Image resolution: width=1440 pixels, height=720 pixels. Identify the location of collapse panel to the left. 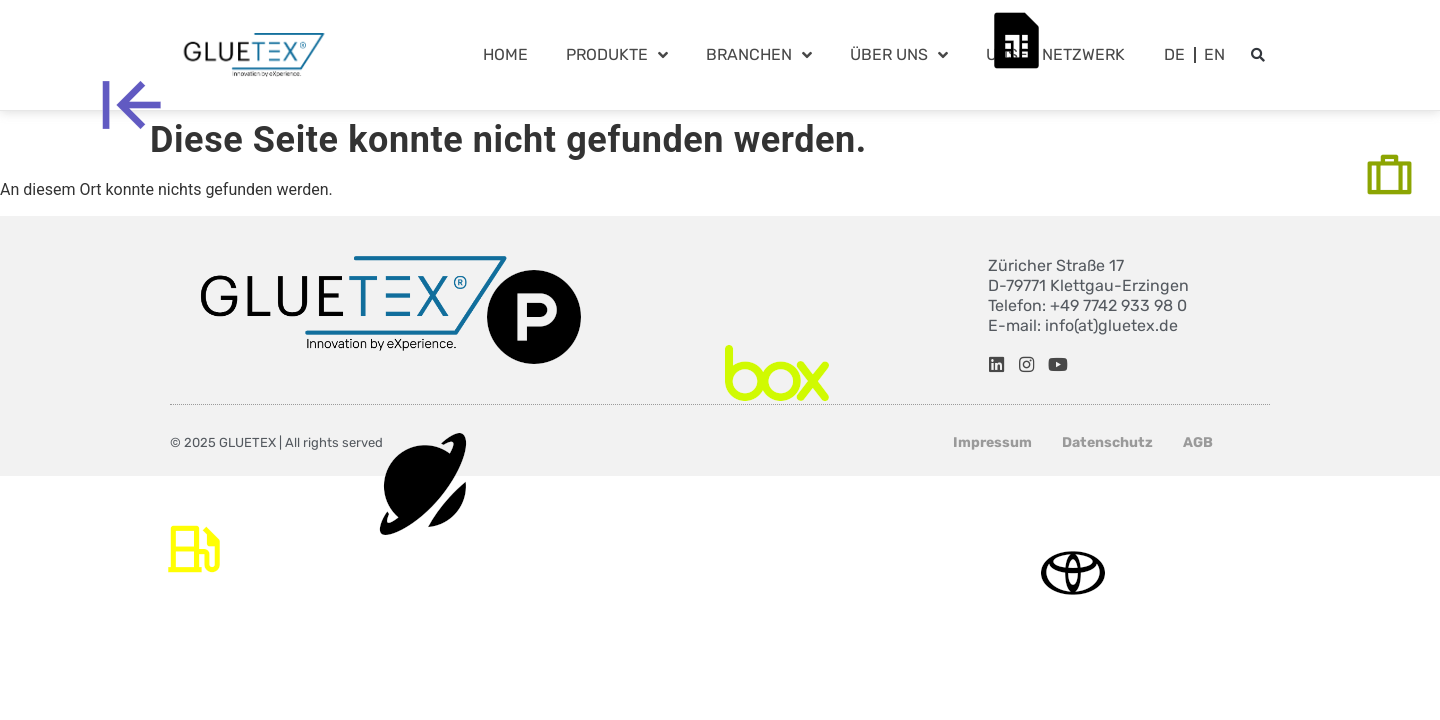
(130, 105).